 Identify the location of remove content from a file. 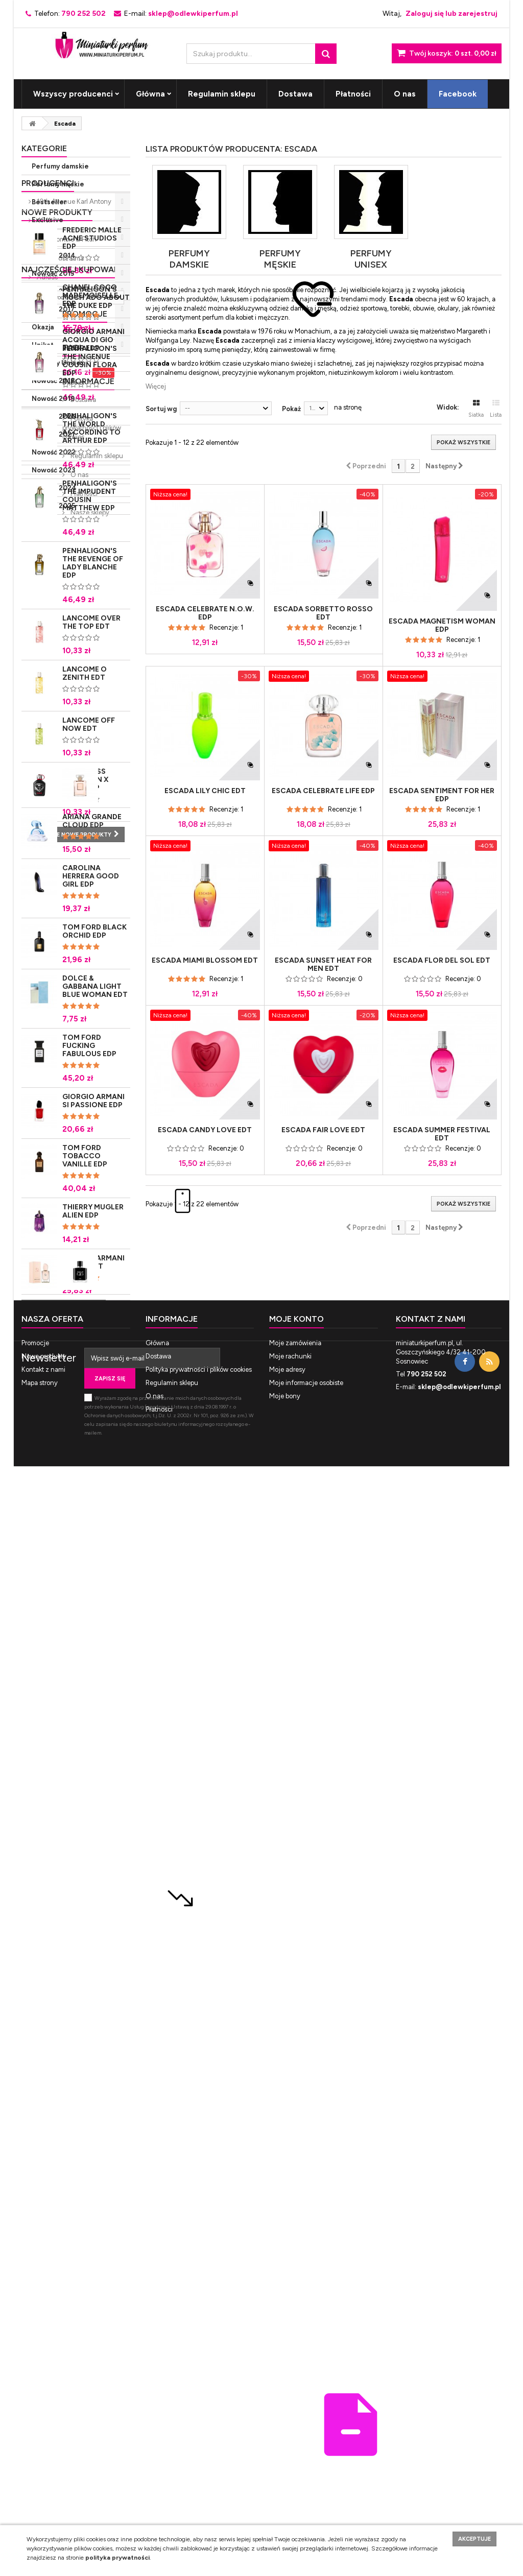
(350, 2424).